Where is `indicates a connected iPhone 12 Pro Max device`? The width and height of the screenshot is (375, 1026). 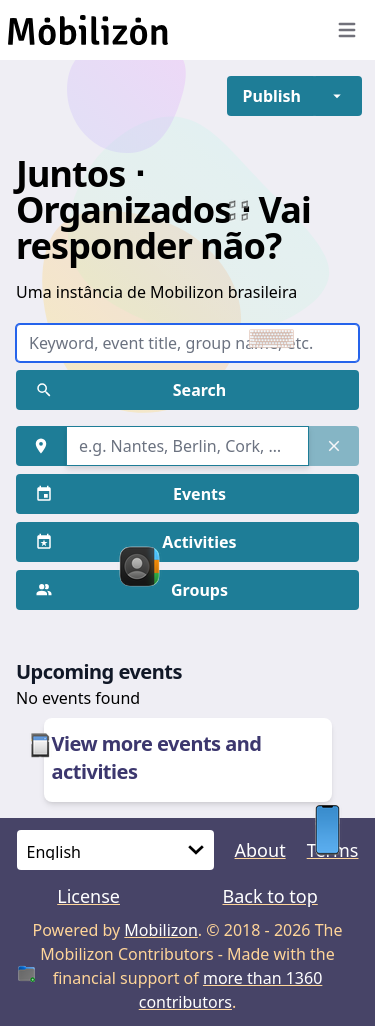 indicates a connected iPhone 12 Pro Max device is located at coordinates (327, 830).